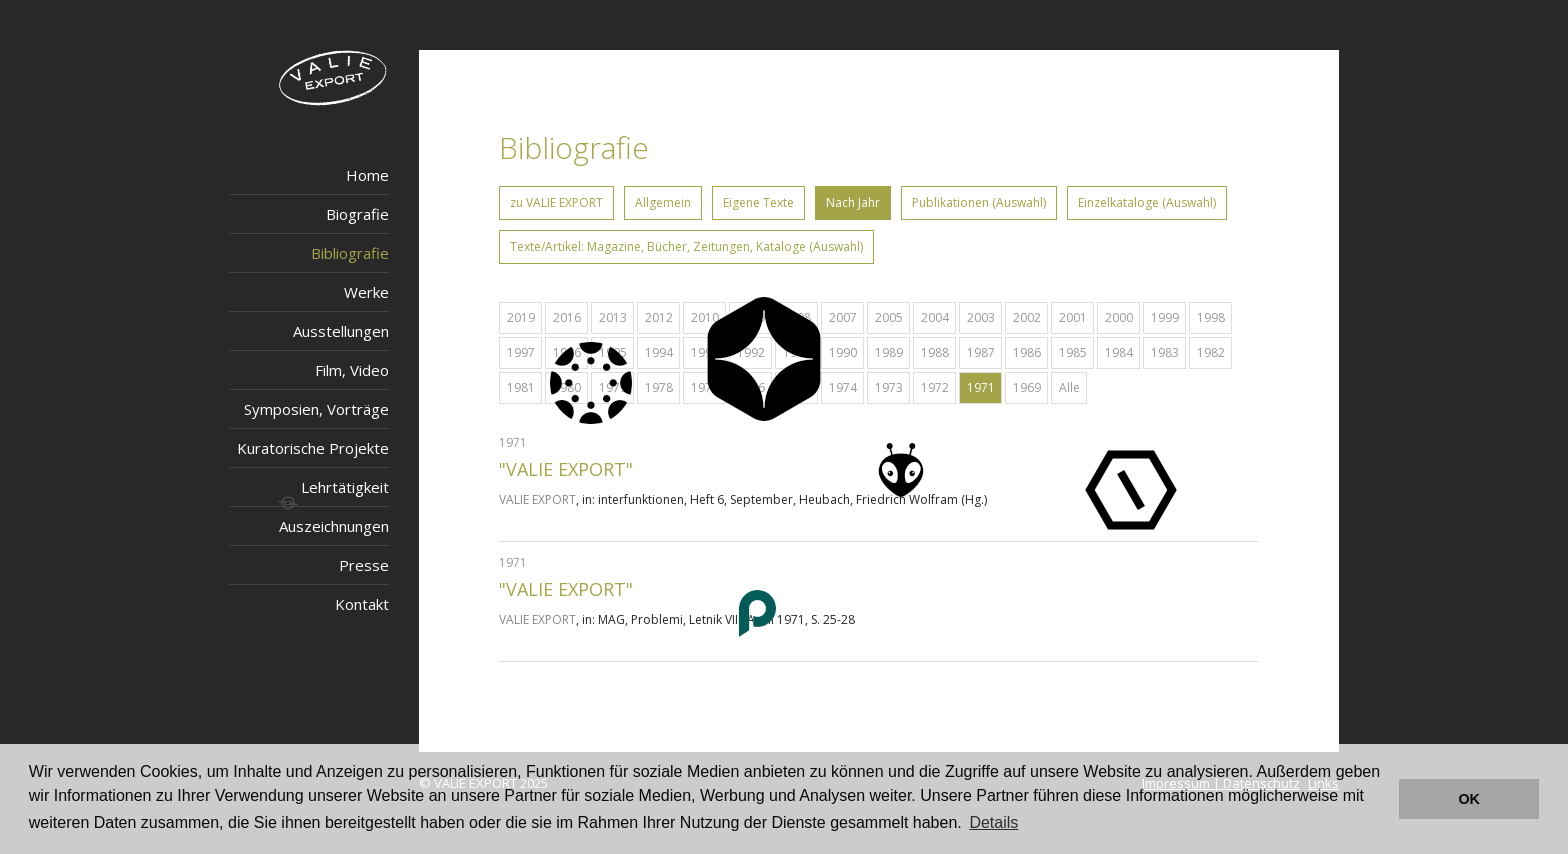 The width and height of the screenshot is (1568, 854). What do you see at coordinates (757, 613) in the screenshot?
I see `open piapro website or app` at bounding box center [757, 613].